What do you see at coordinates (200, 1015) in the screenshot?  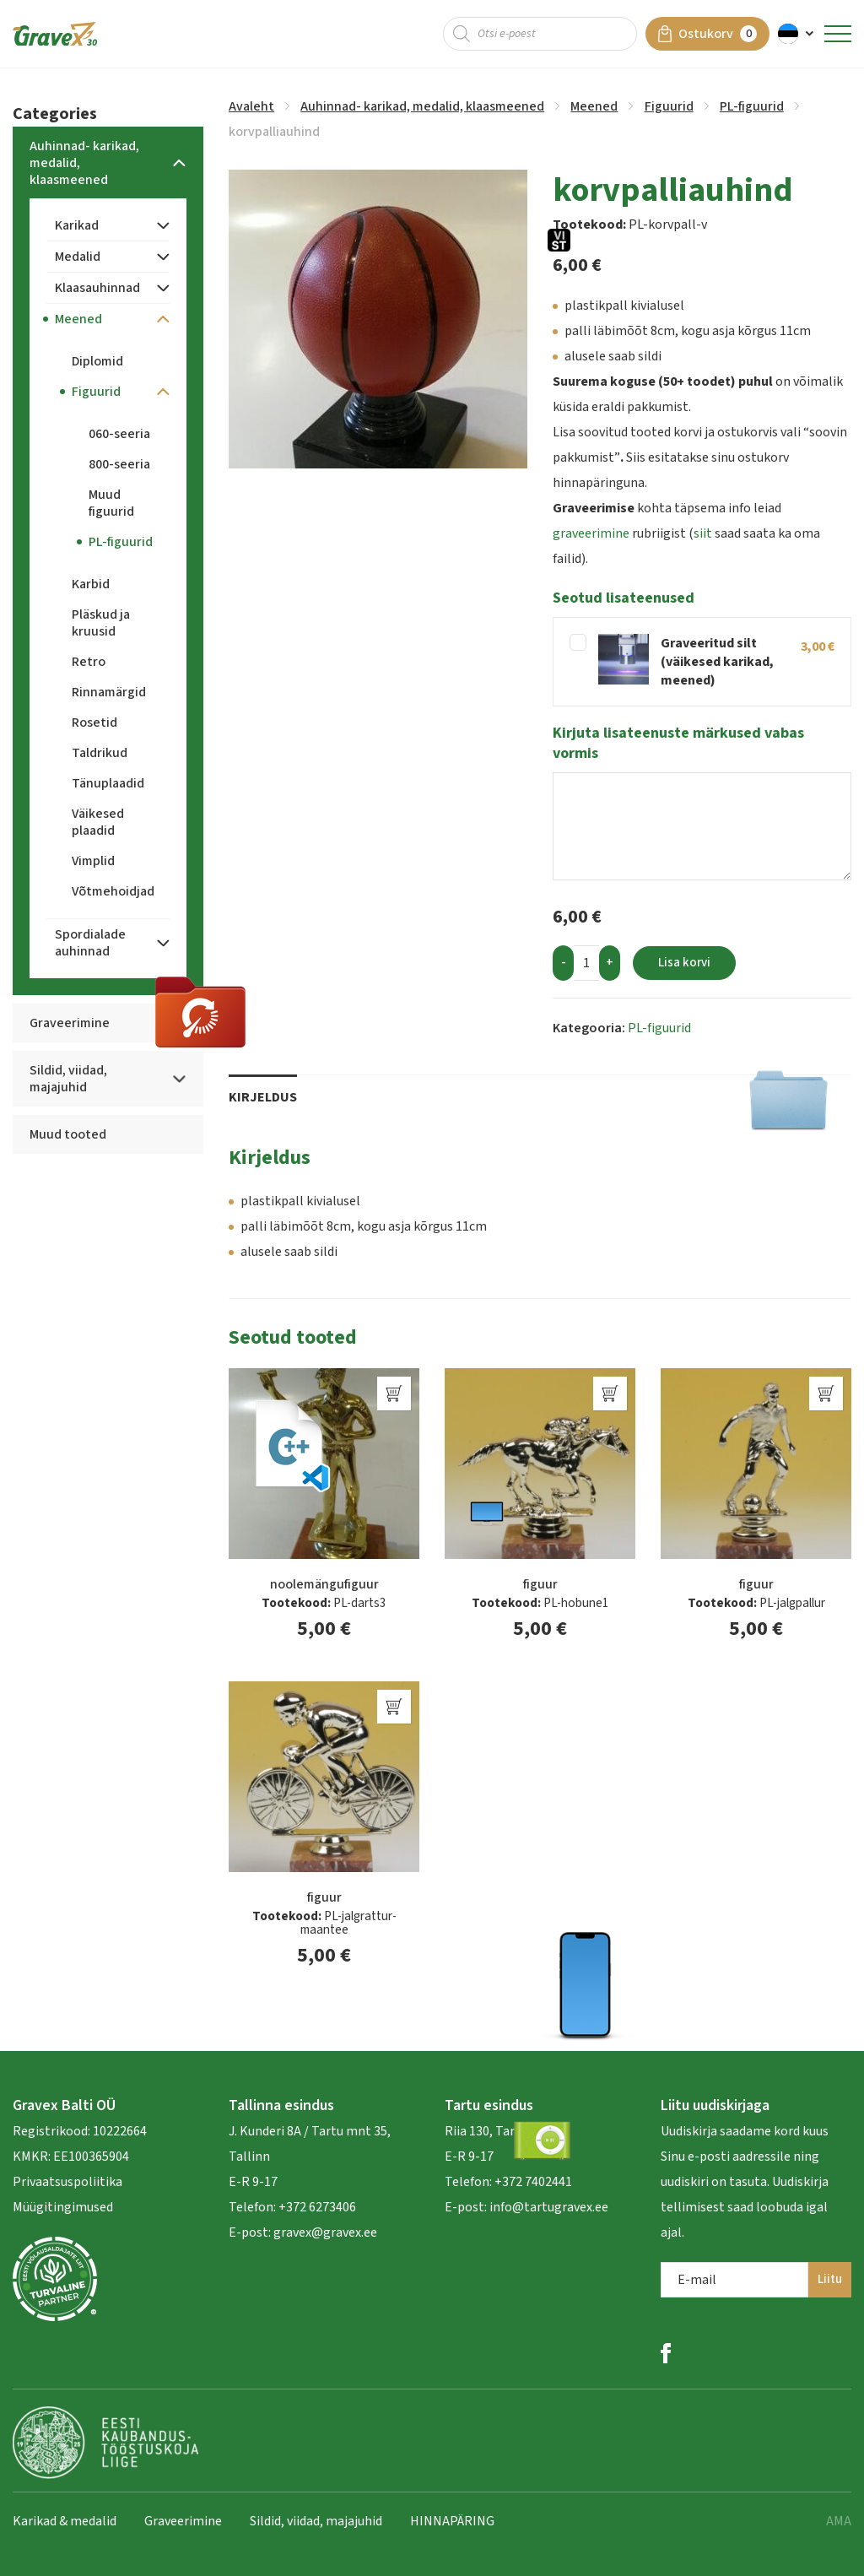 I see `open amd storemi application folder` at bounding box center [200, 1015].